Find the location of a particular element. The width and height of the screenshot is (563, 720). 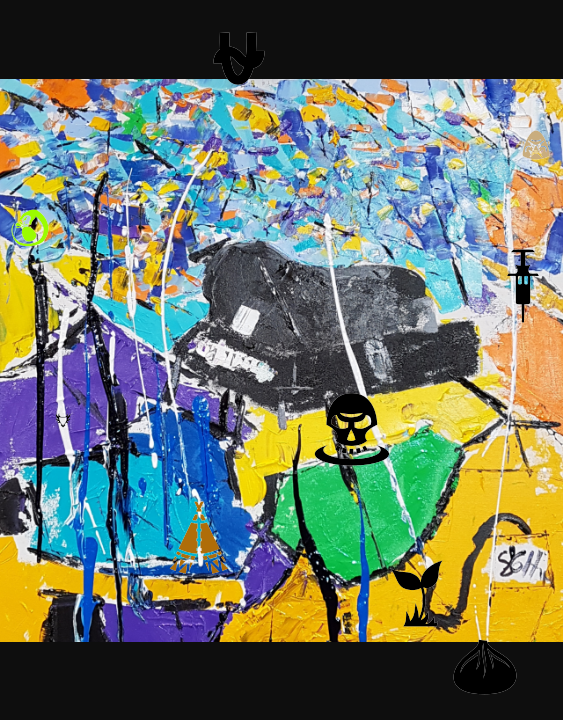

access health or medical settings is located at coordinates (523, 286).